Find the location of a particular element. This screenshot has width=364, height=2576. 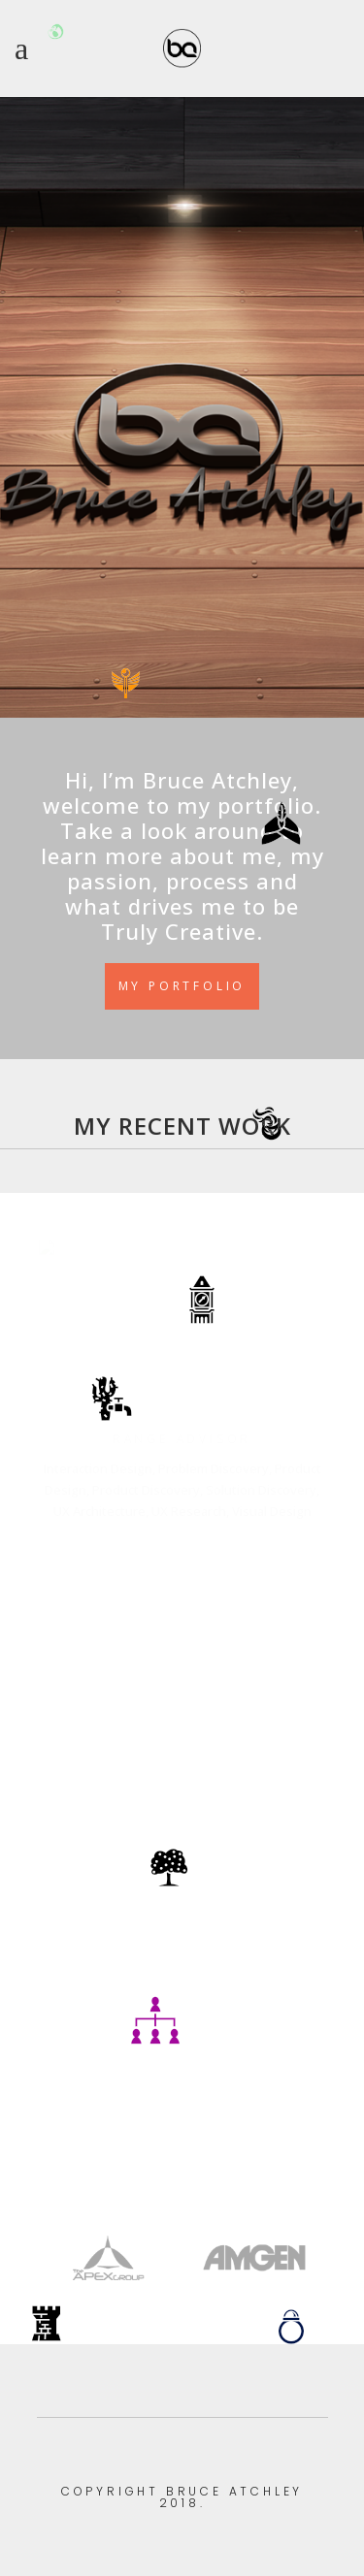

select a royal or mythical staff weapon is located at coordinates (125, 683).